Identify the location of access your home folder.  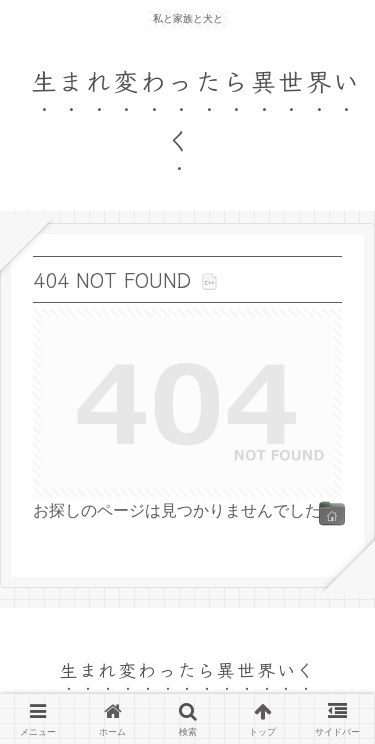
(332, 513).